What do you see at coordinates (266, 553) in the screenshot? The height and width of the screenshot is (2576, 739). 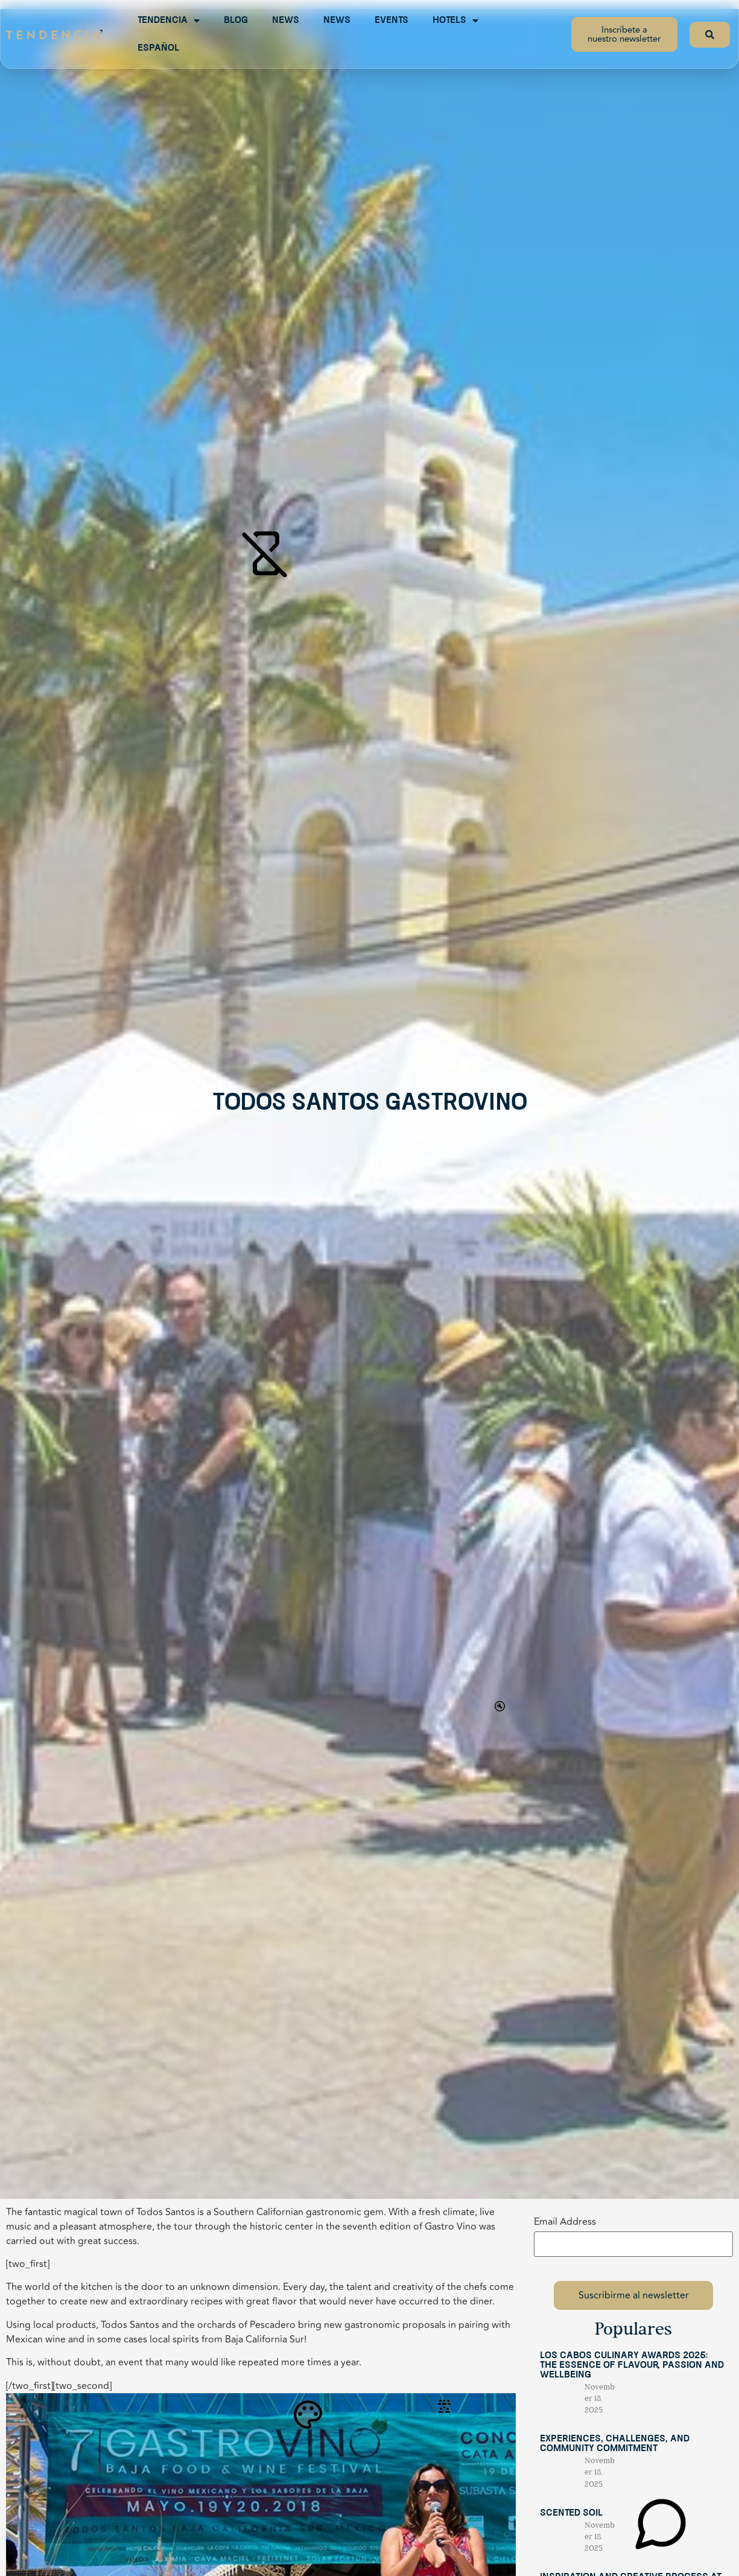 I see `timer or countdown feature disabled` at bounding box center [266, 553].